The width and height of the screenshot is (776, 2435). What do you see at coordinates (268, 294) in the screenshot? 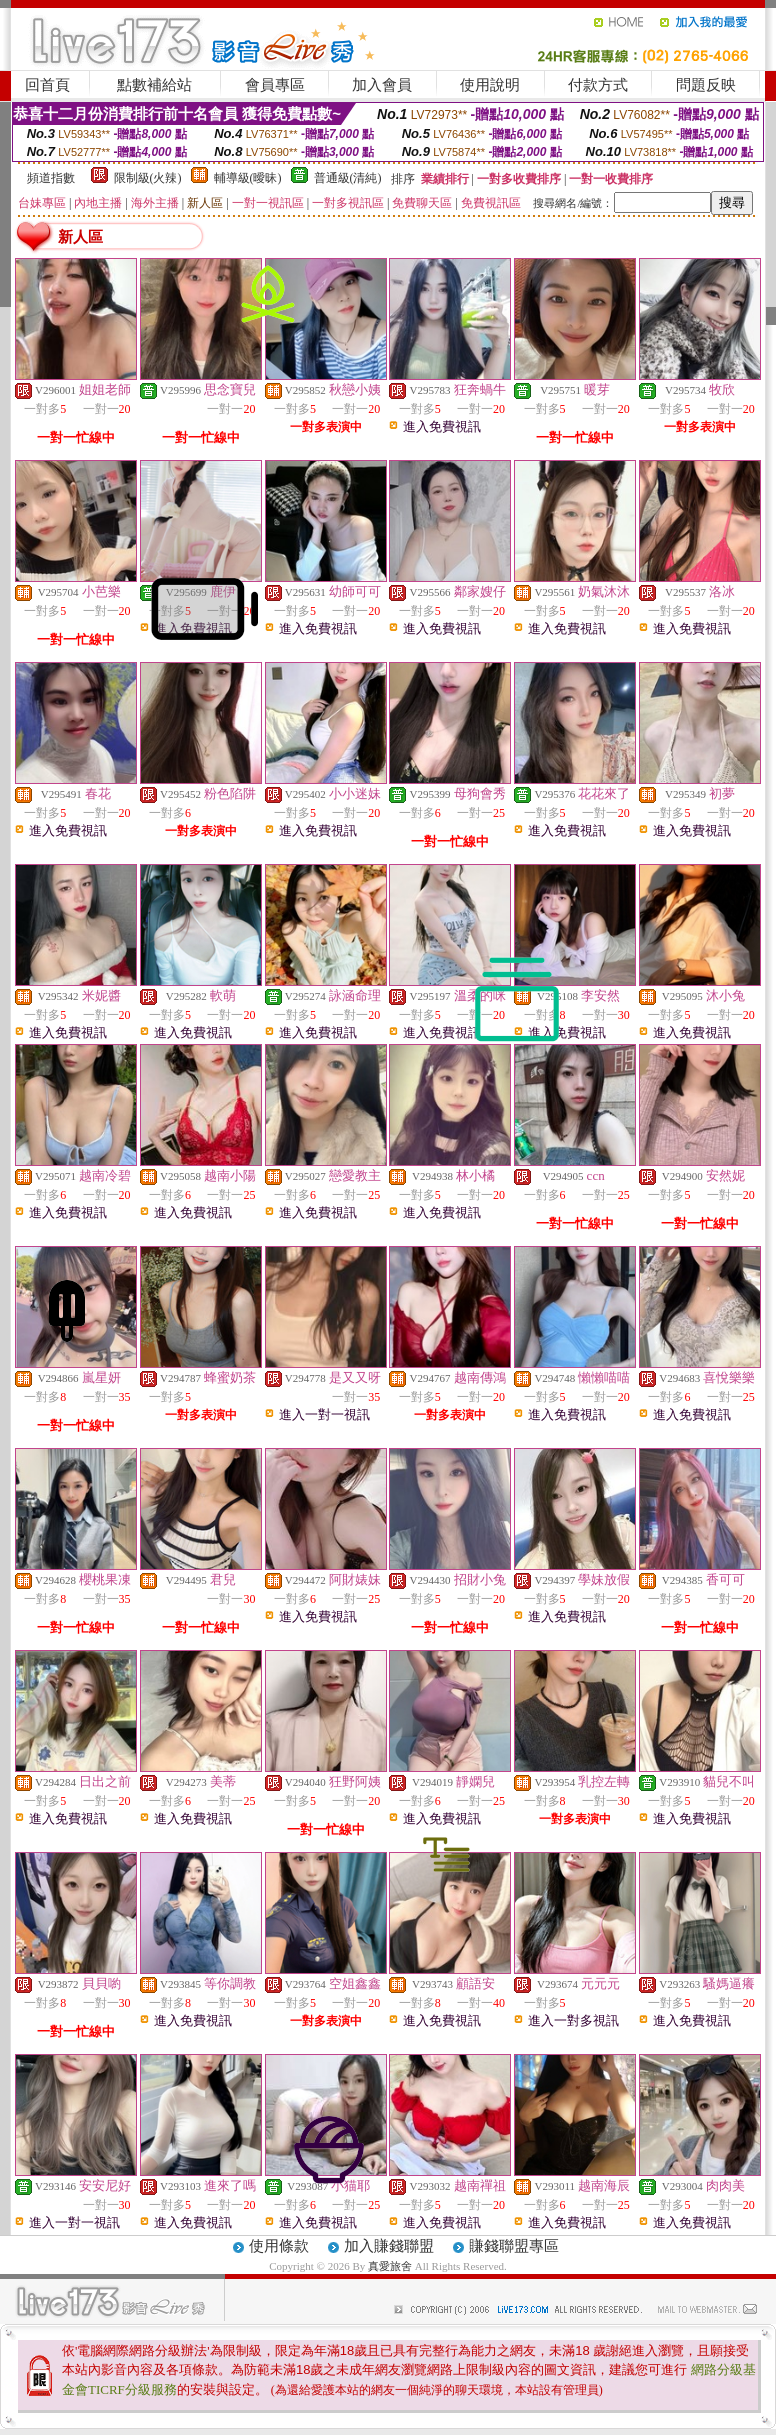
I see `access camping or outdoor activity features` at bounding box center [268, 294].